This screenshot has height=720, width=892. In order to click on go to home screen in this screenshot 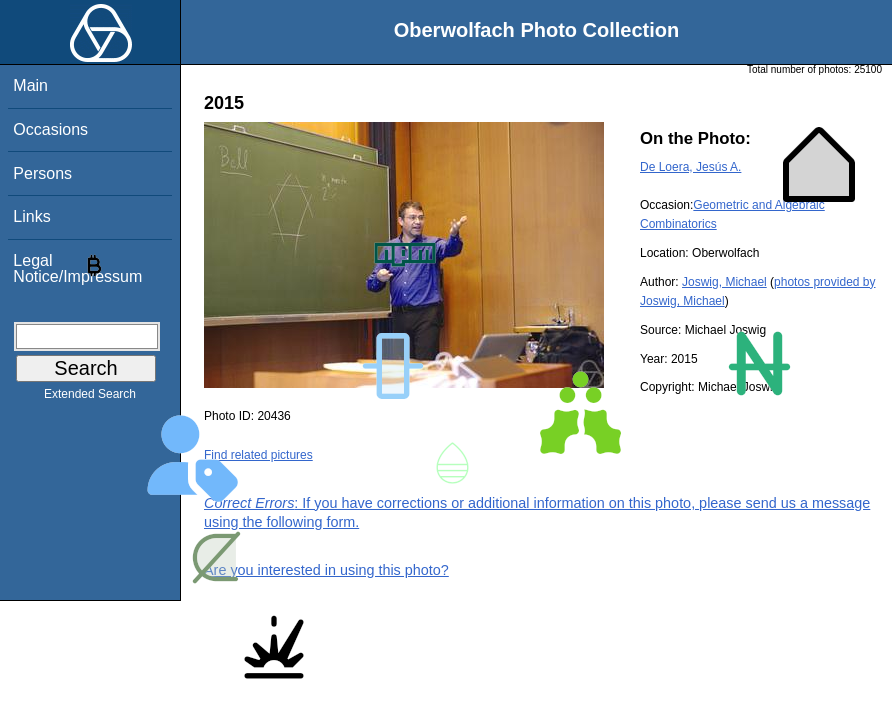, I will do `click(819, 166)`.